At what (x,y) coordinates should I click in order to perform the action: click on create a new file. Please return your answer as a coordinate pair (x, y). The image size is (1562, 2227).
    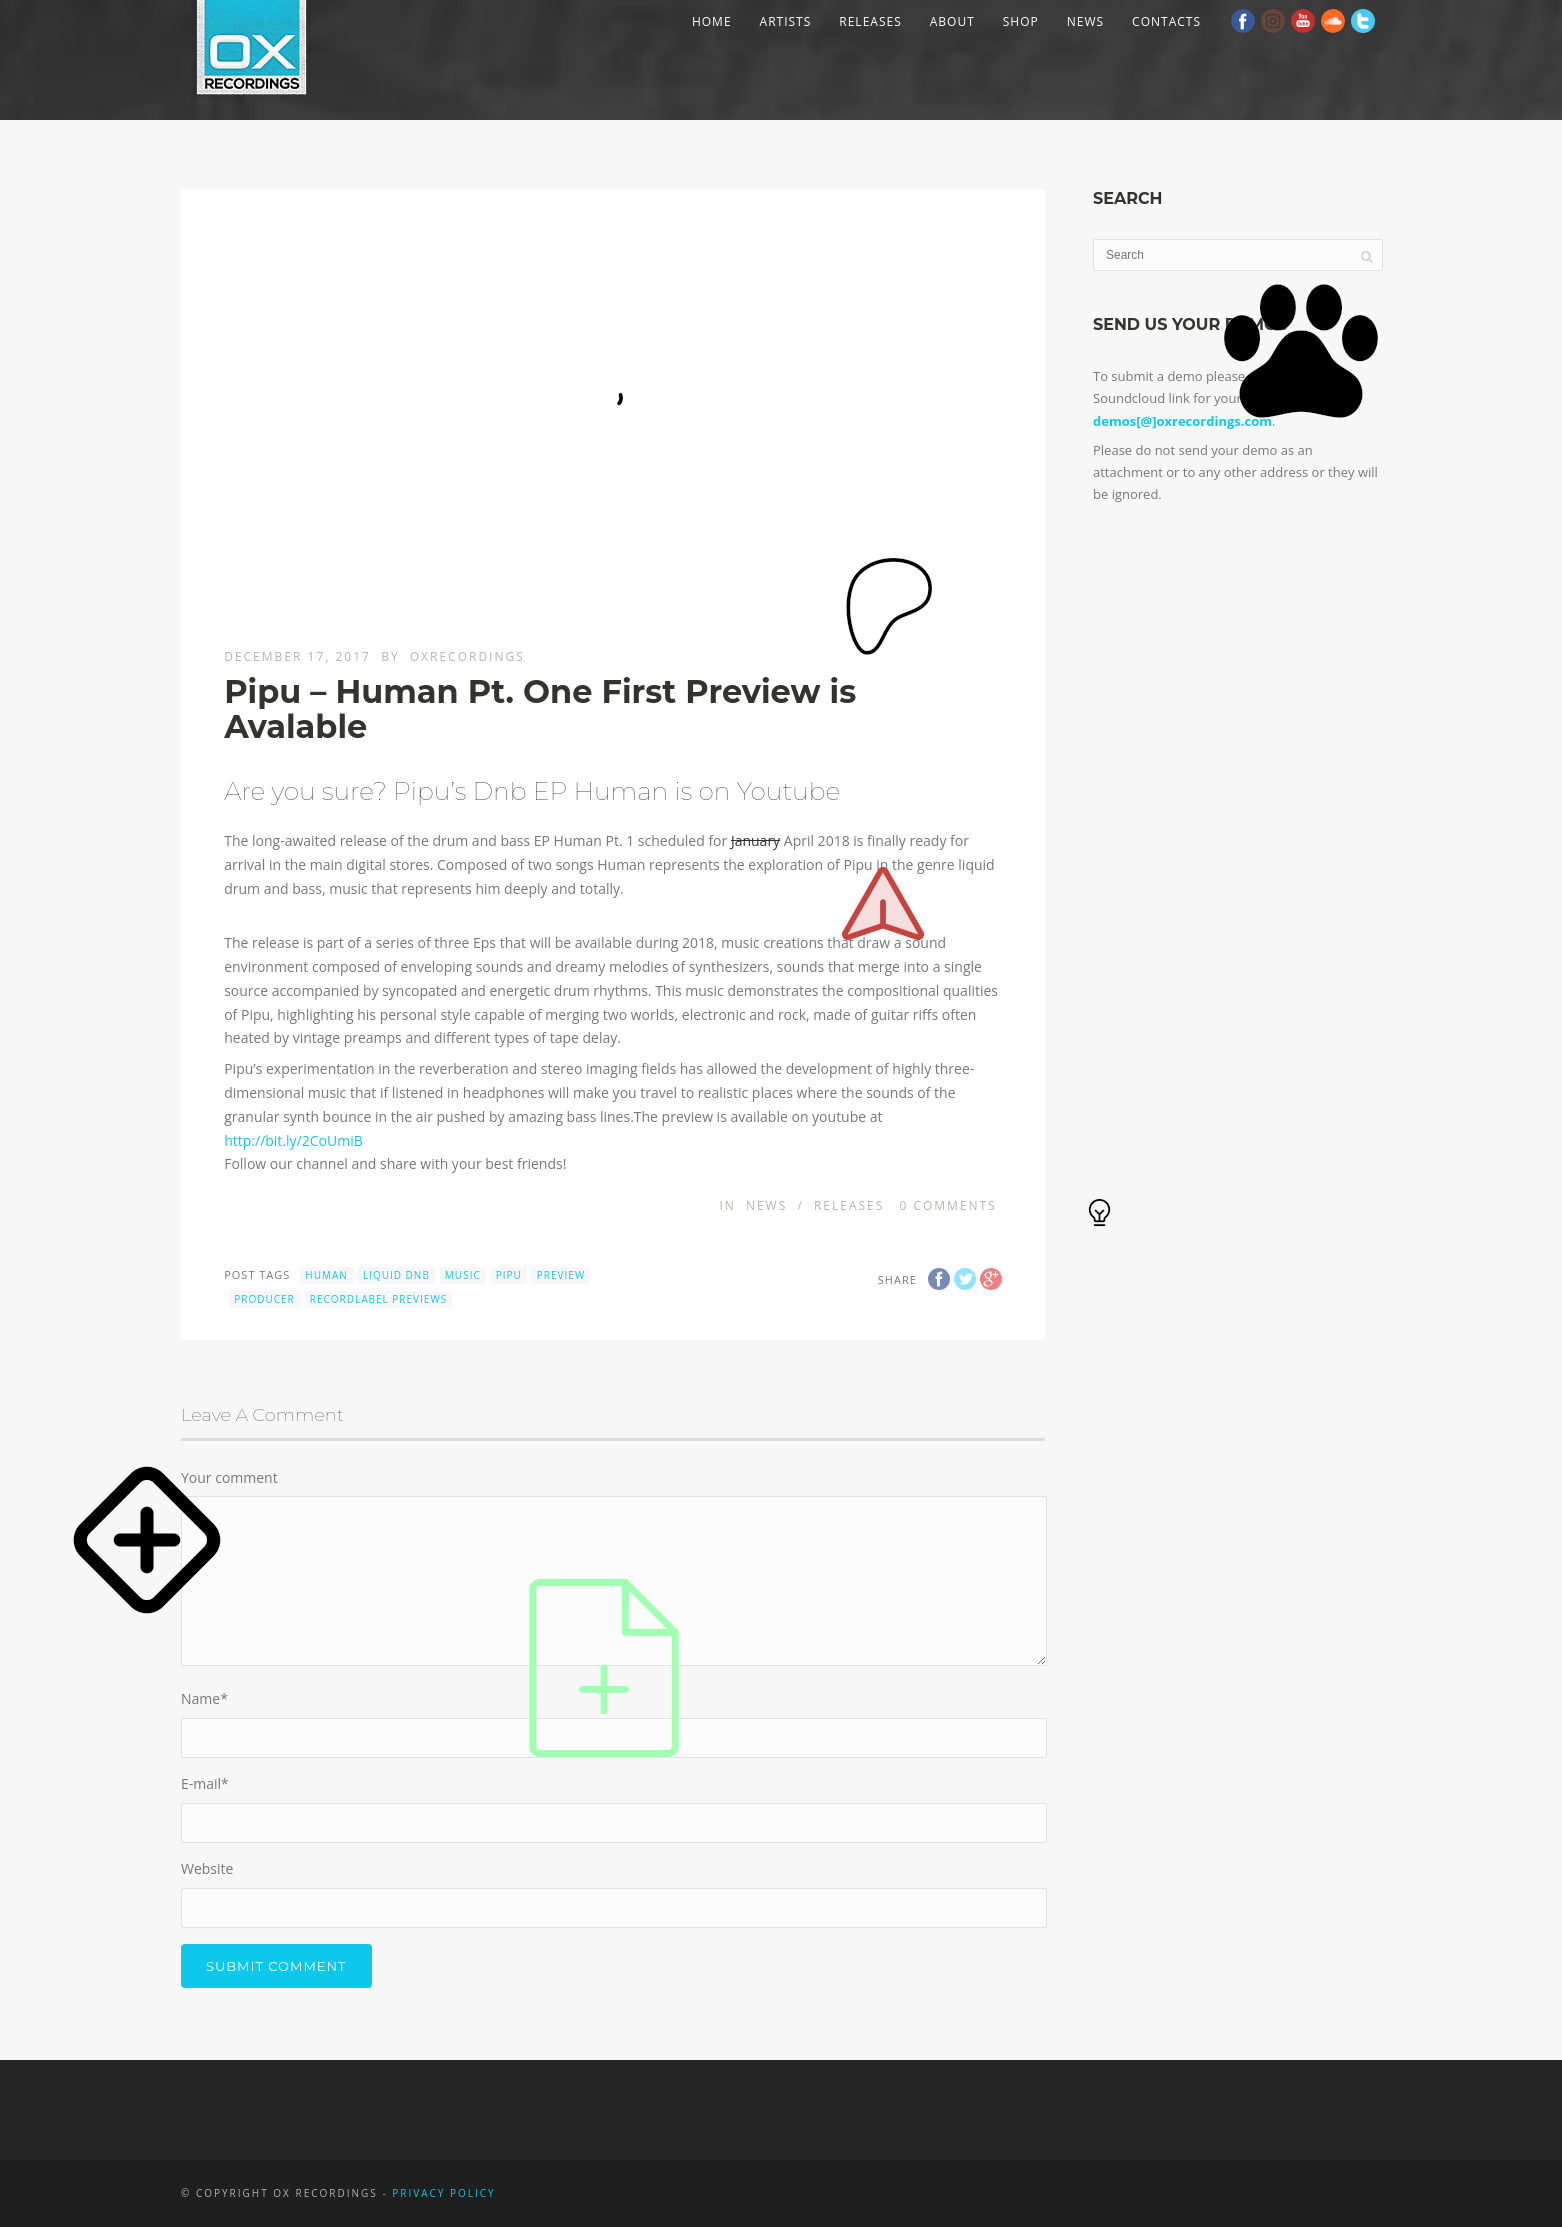
    Looking at the image, I should click on (604, 1668).